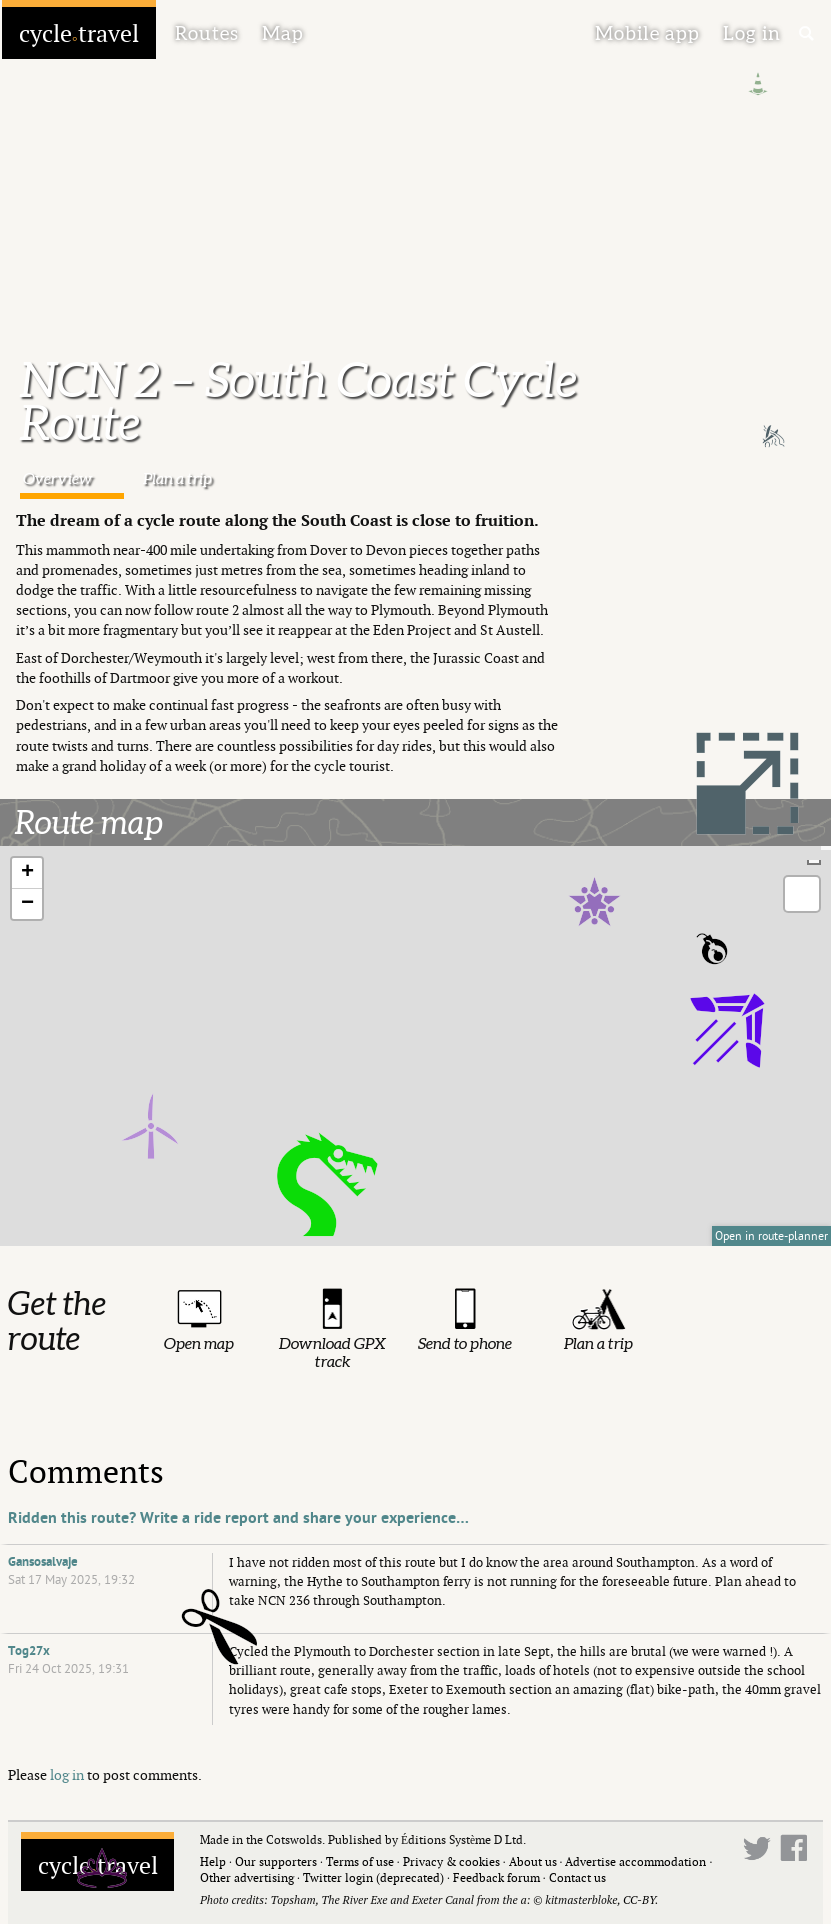 The height and width of the screenshot is (1924, 831). I want to click on cut or trim hair, so click(774, 436).